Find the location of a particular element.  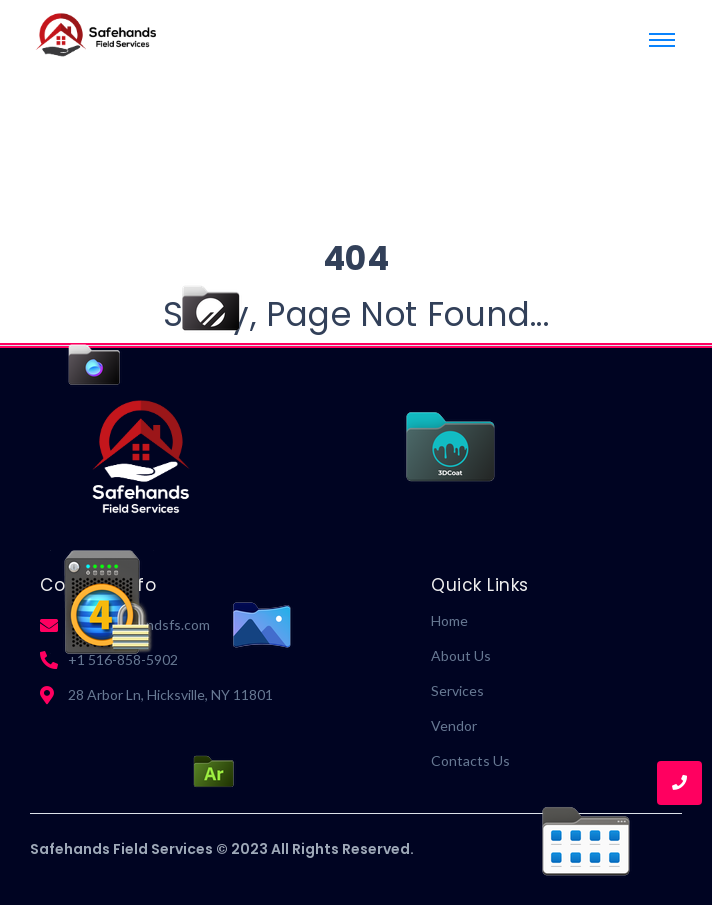

locked RAID 4 storage array is located at coordinates (102, 602).